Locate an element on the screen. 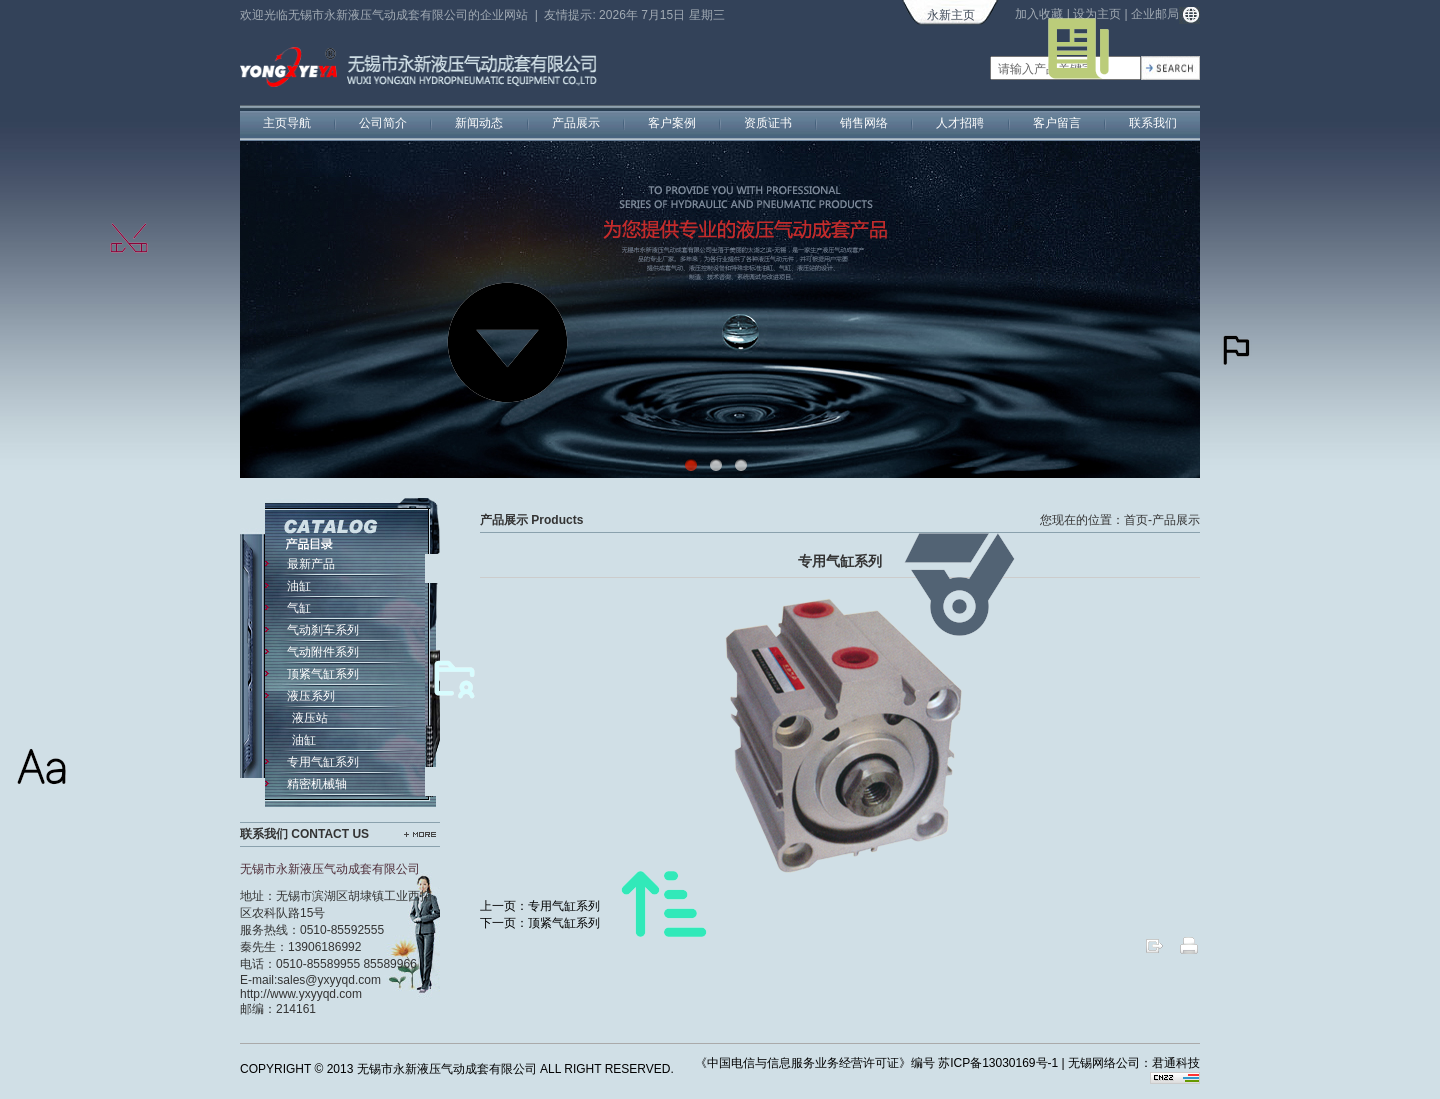 The width and height of the screenshot is (1440, 1099). view news or articles is located at coordinates (1078, 48).